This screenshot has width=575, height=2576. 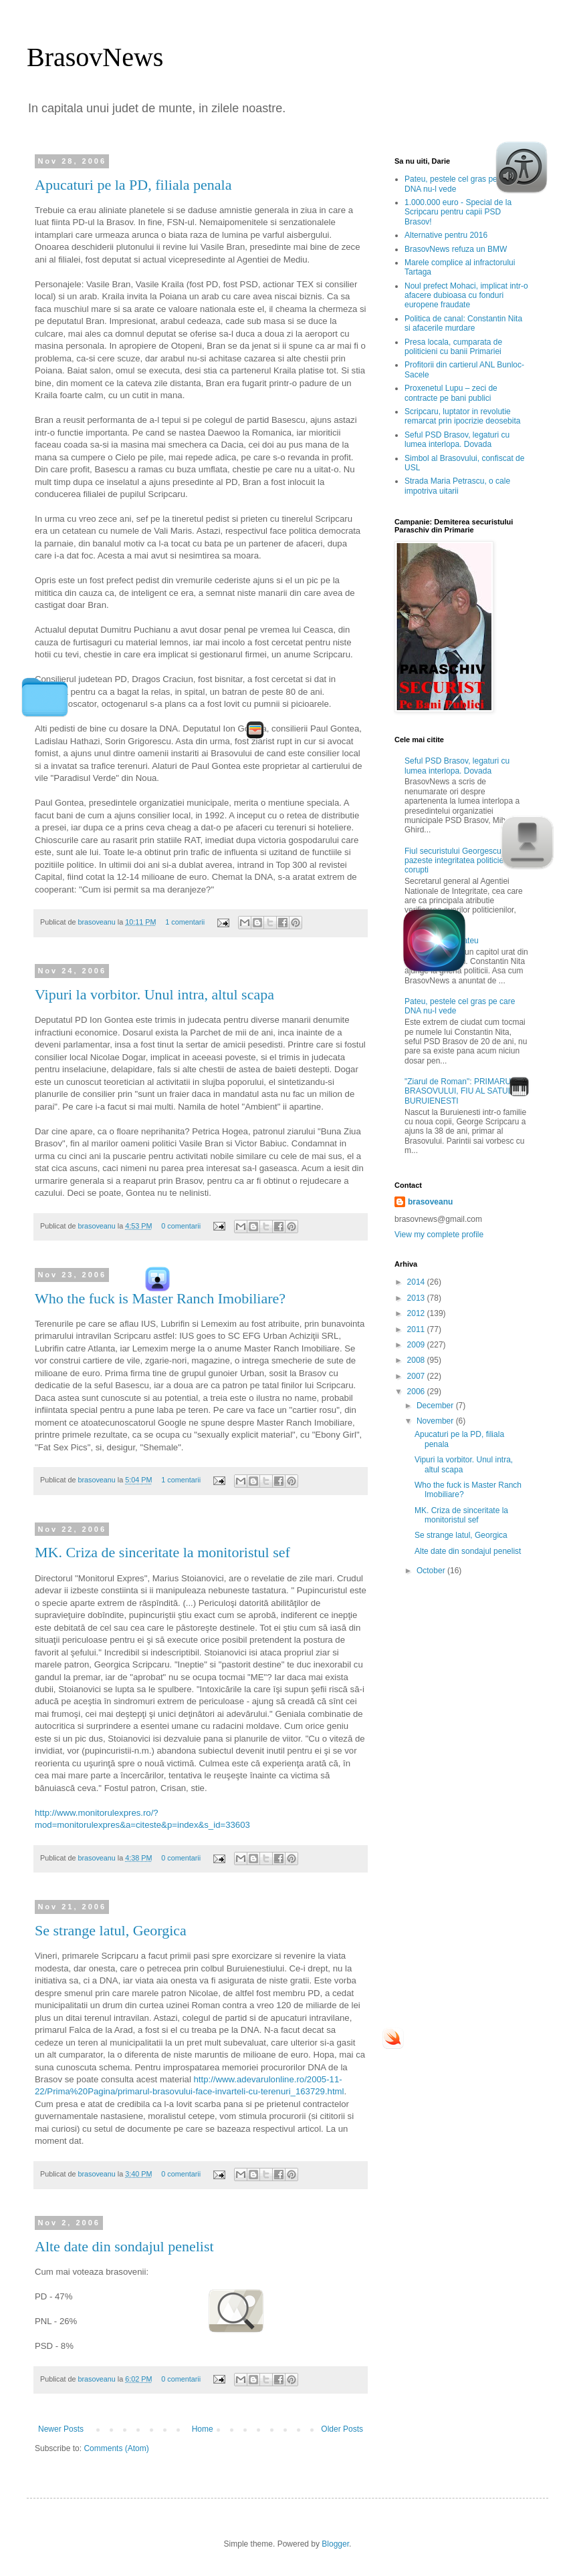 I want to click on open apple wallet app, so click(x=255, y=730).